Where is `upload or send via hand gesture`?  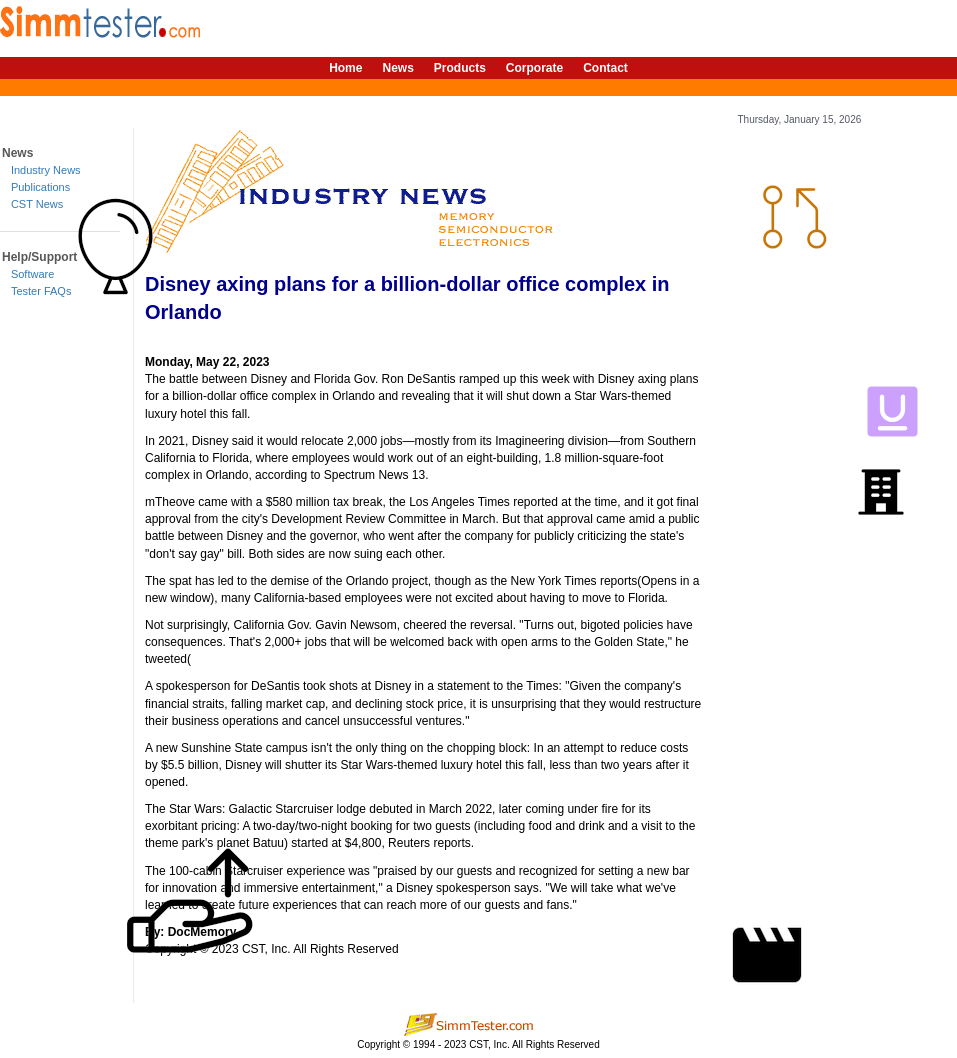 upload or send via hand gesture is located at coordinates (194, 907).